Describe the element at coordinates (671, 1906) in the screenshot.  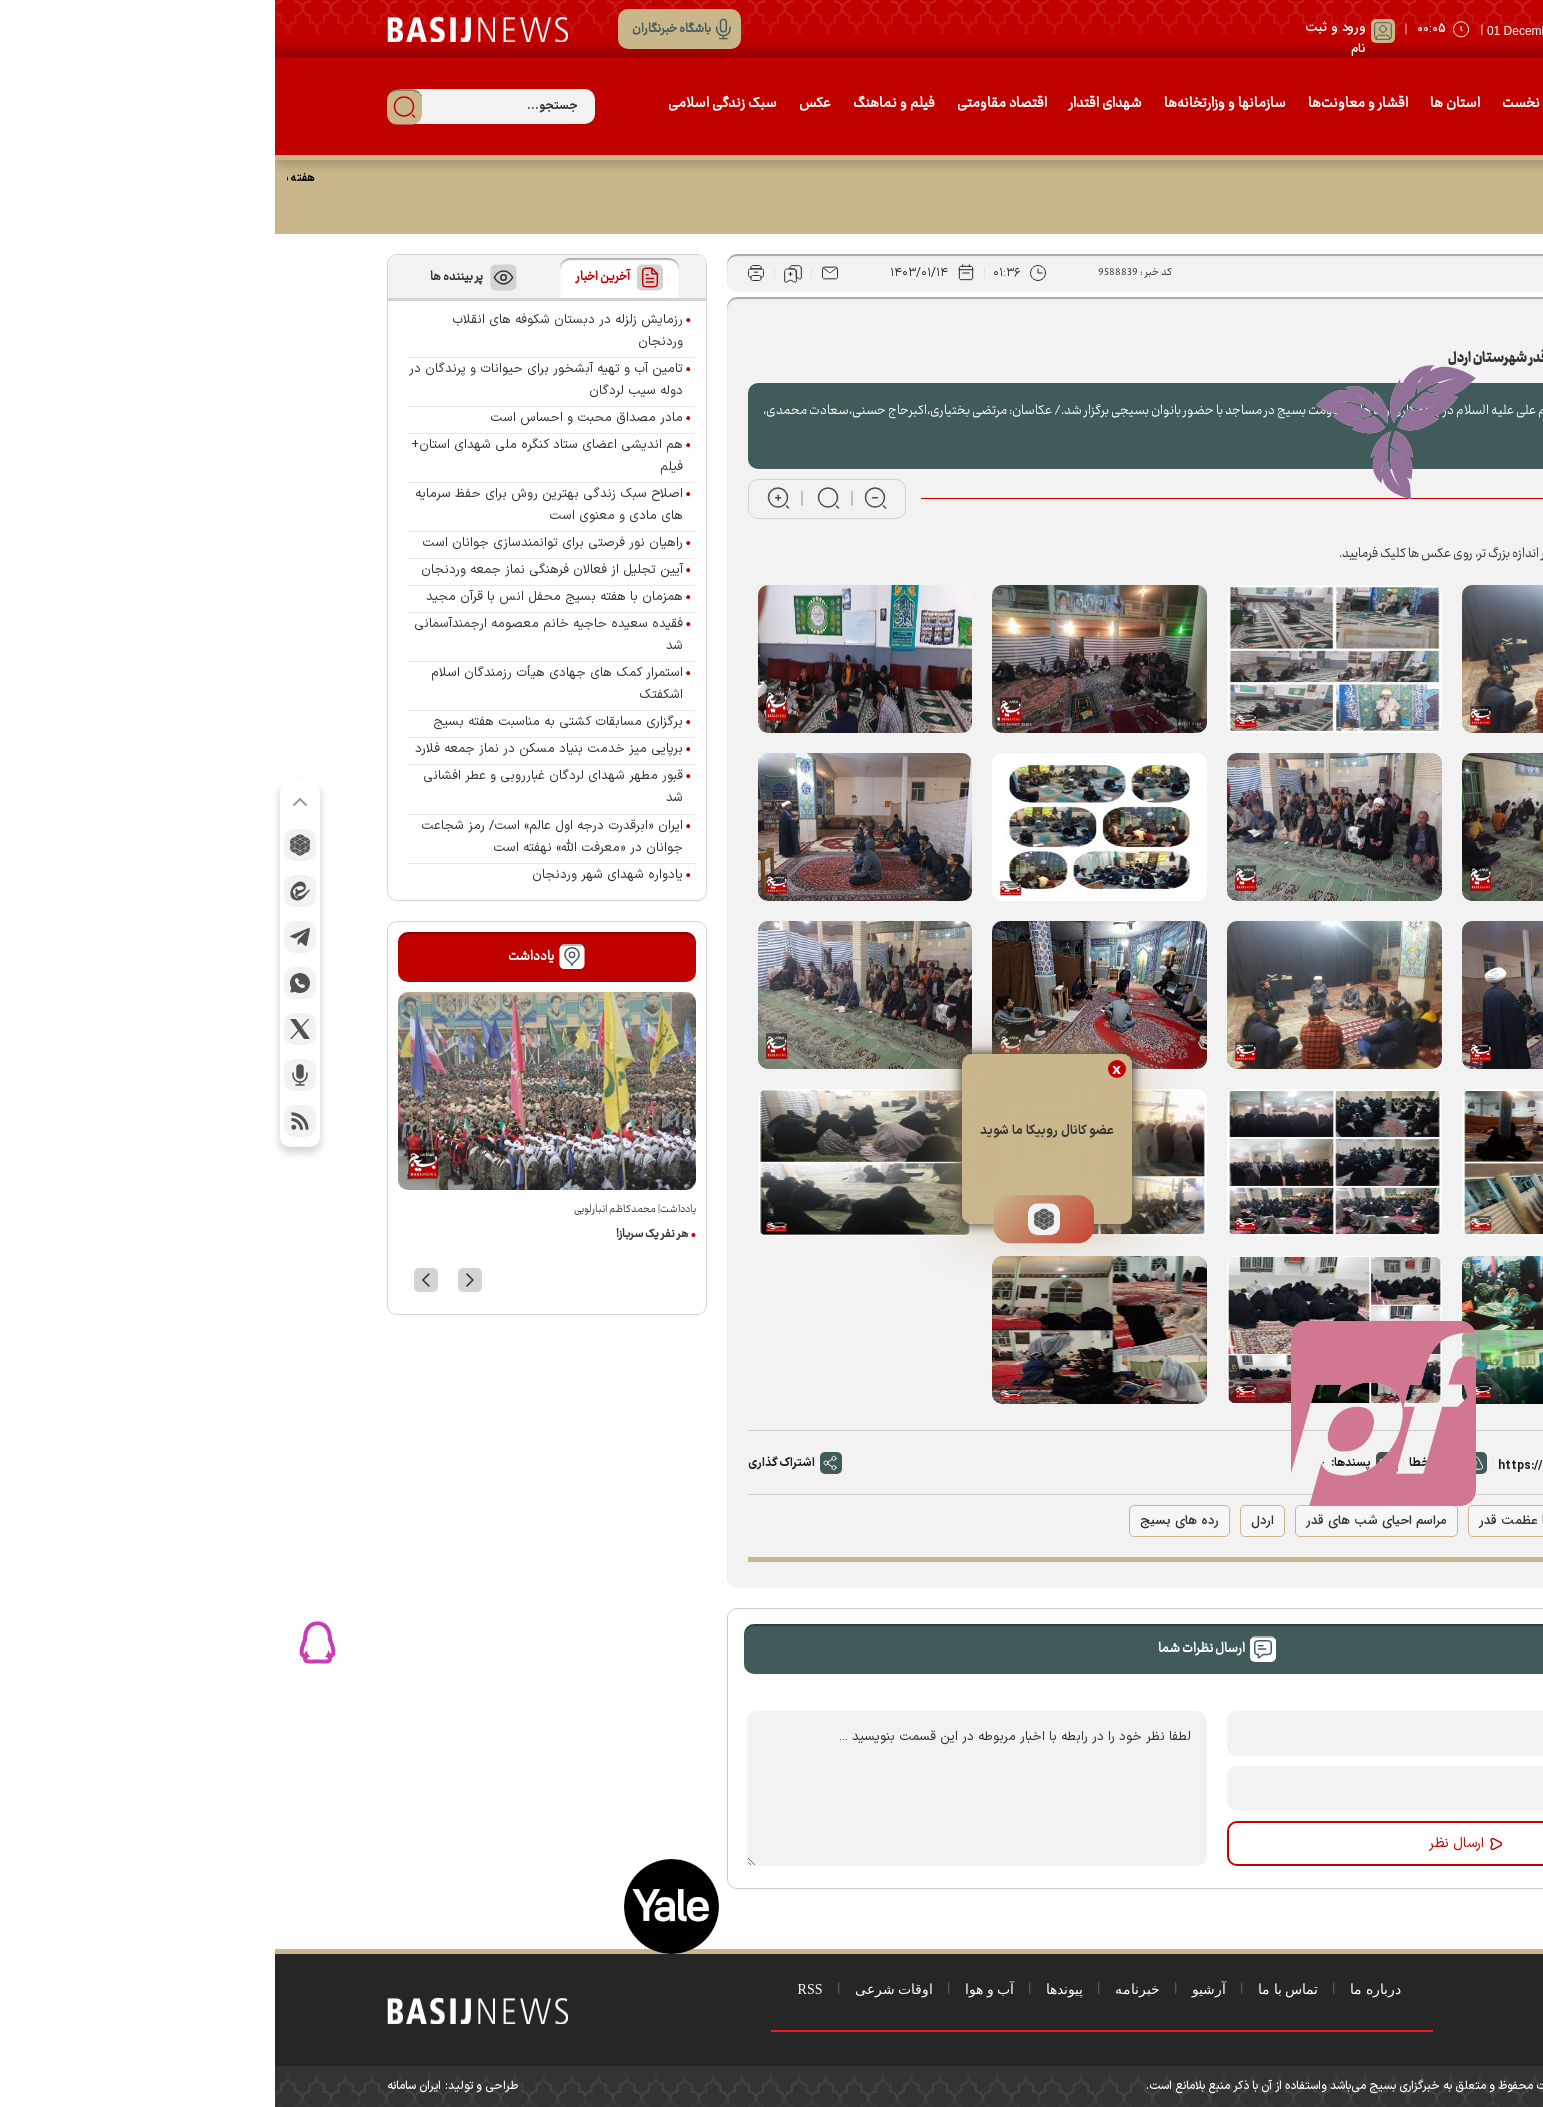
I see `yale university branding or affiliation` at that location.